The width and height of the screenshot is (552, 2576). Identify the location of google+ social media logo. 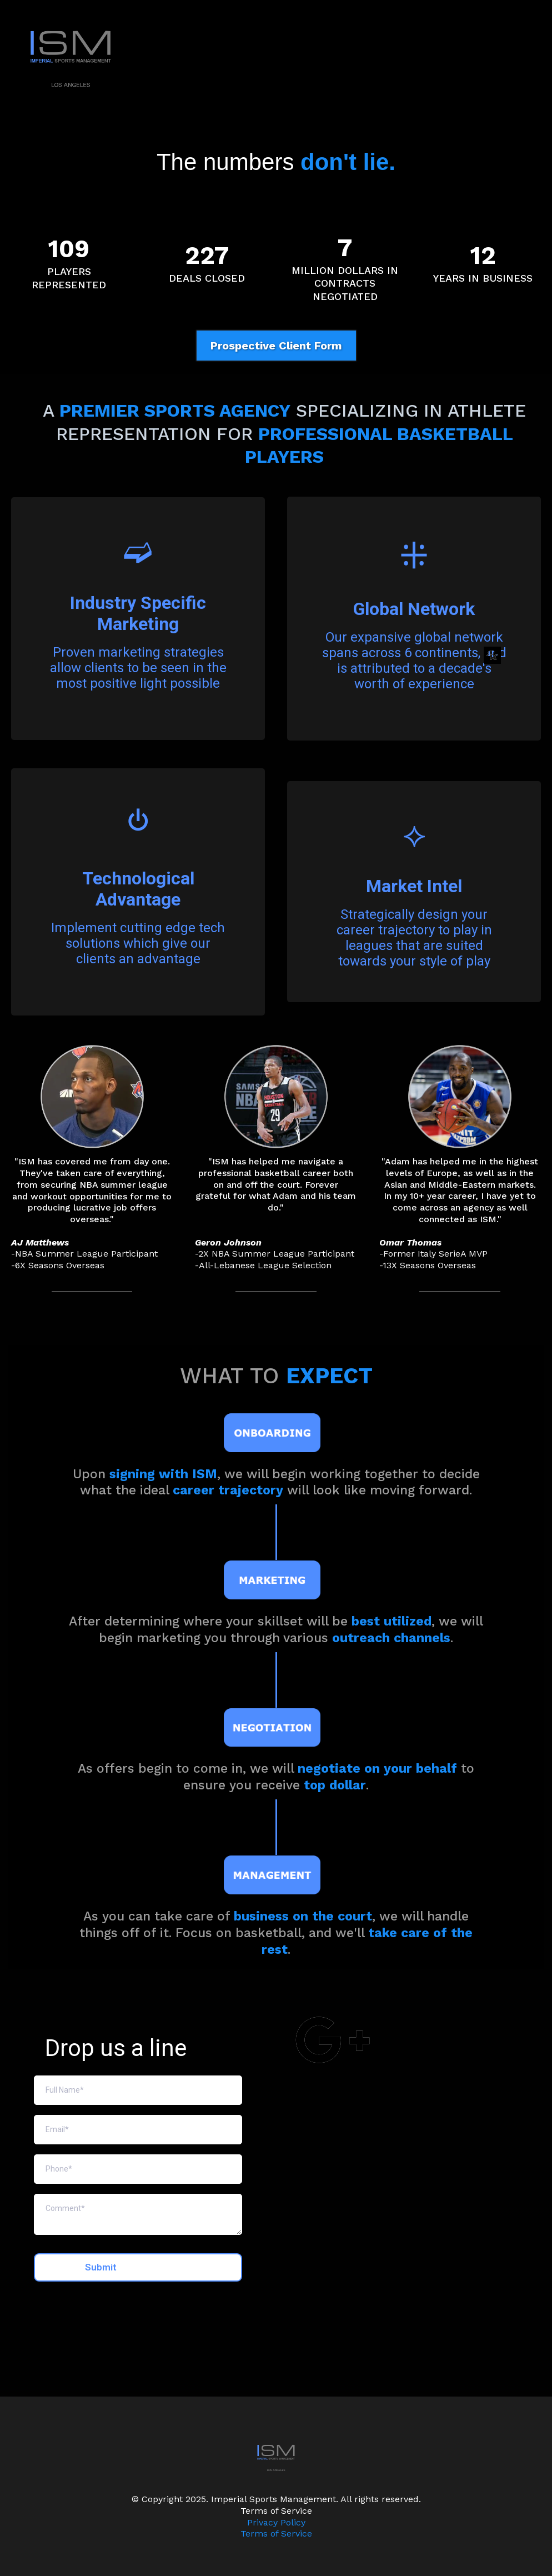
(333, 2040).